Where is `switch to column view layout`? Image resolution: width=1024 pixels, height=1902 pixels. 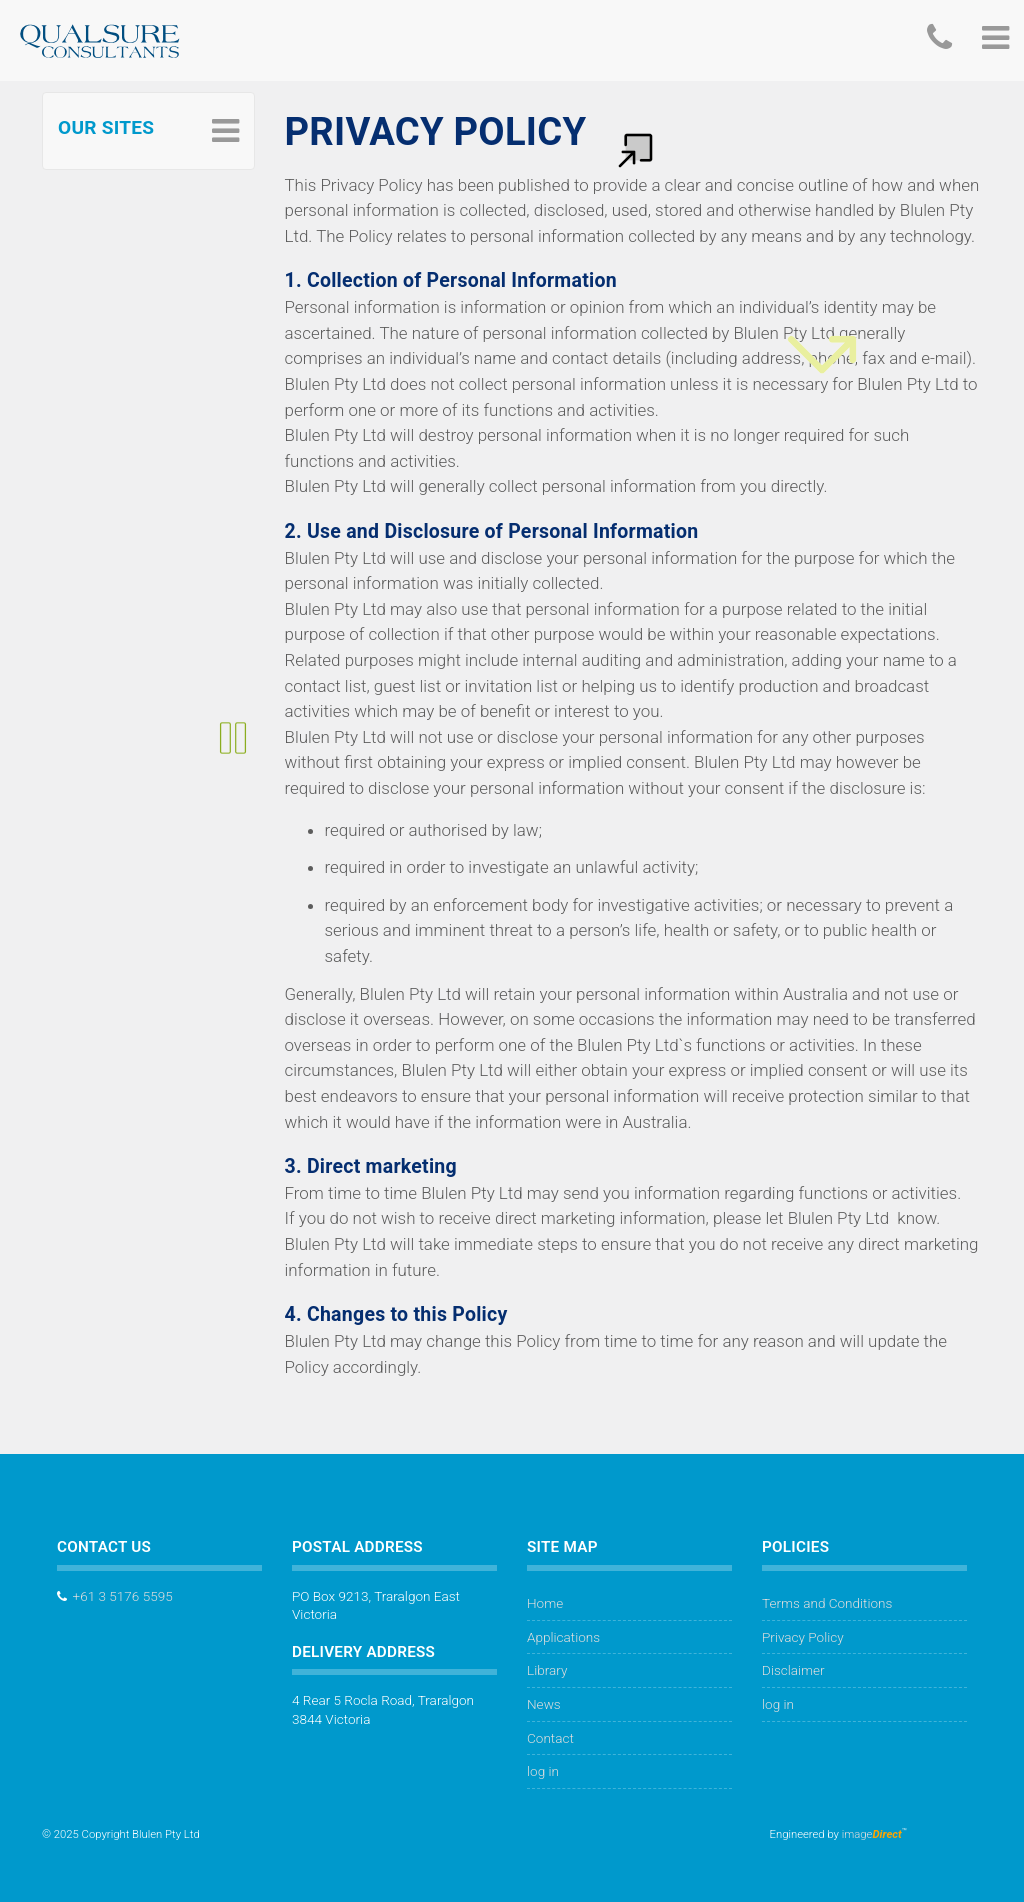 switch to column view layout is located at coordinates (233, 738).